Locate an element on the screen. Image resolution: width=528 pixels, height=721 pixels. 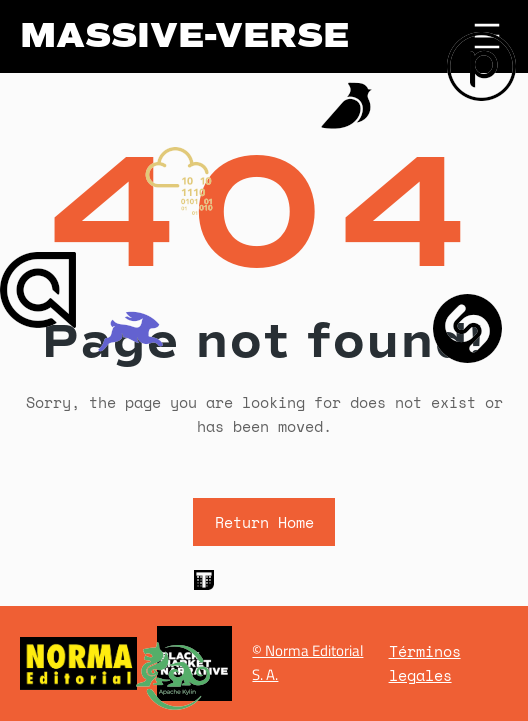
open Shazam to identify a song is located at coordinates (467, 328).